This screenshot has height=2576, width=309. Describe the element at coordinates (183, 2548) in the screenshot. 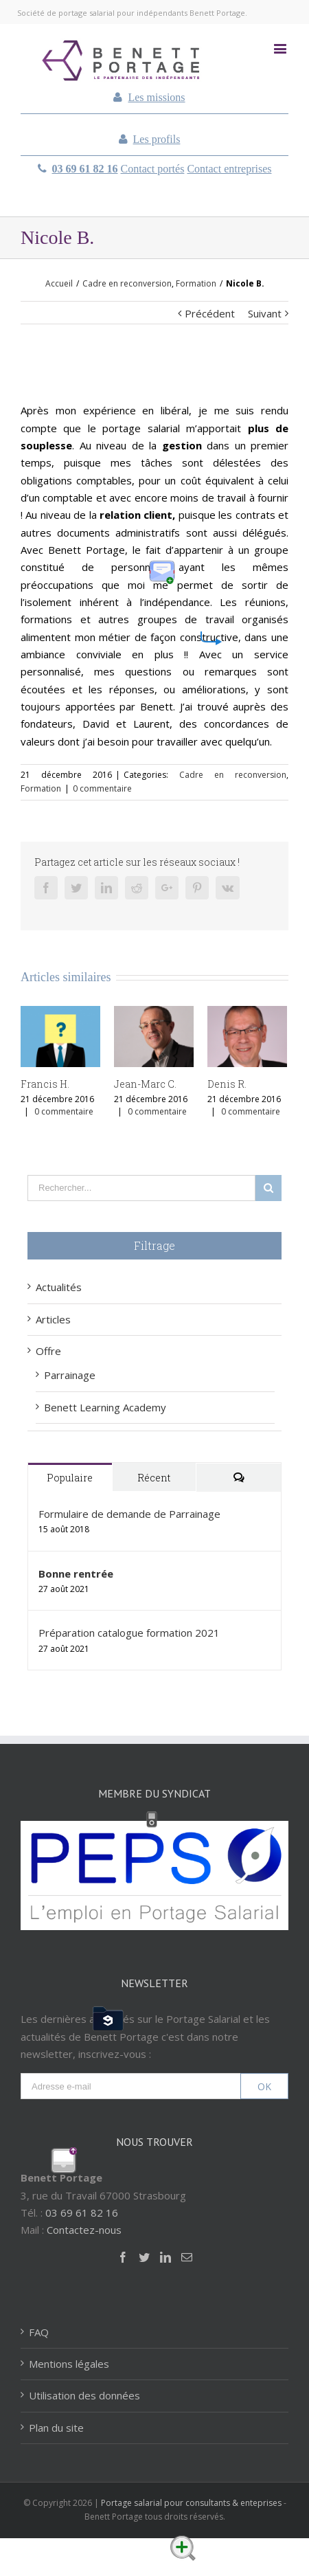

I see `zoom in on the current view` at that location.